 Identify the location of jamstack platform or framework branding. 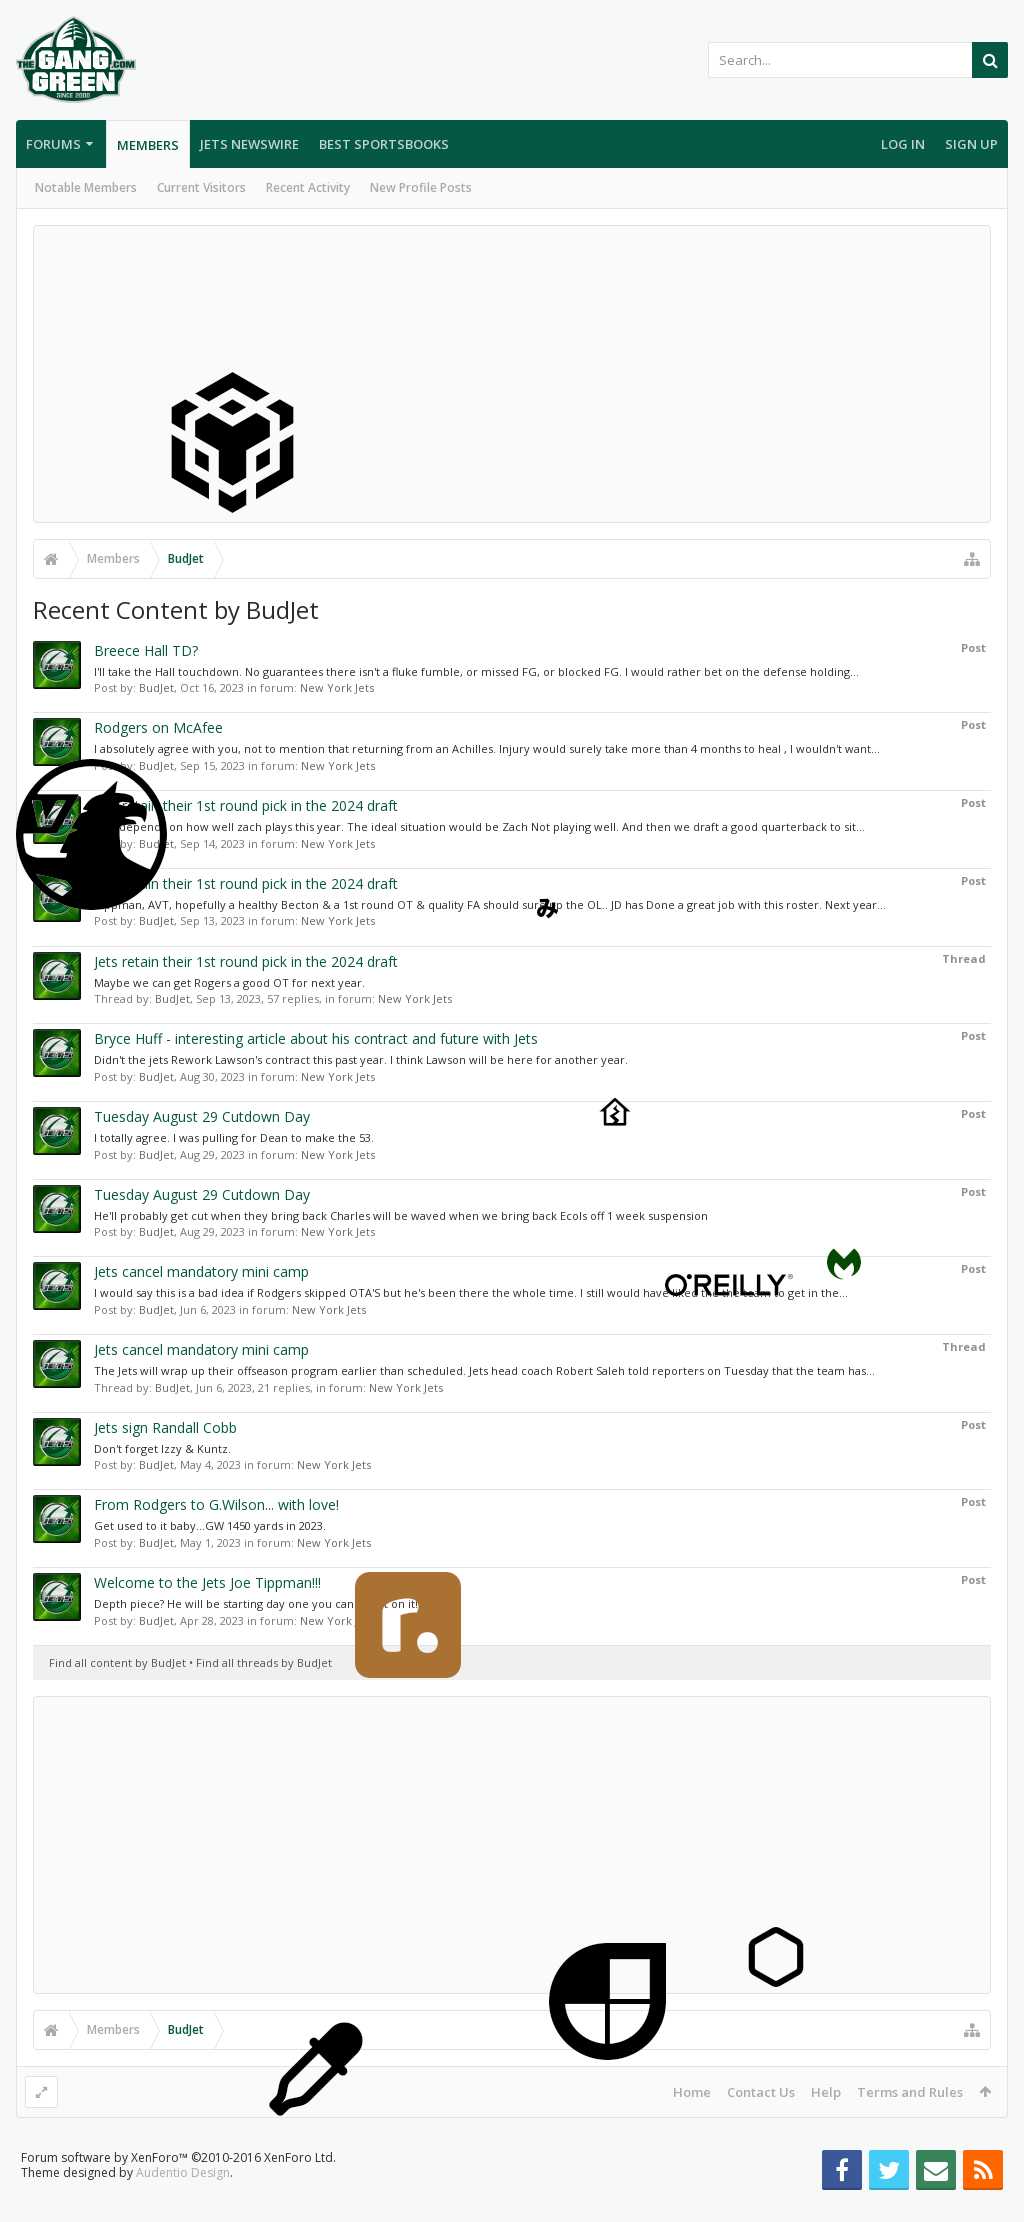
(607, 2001).